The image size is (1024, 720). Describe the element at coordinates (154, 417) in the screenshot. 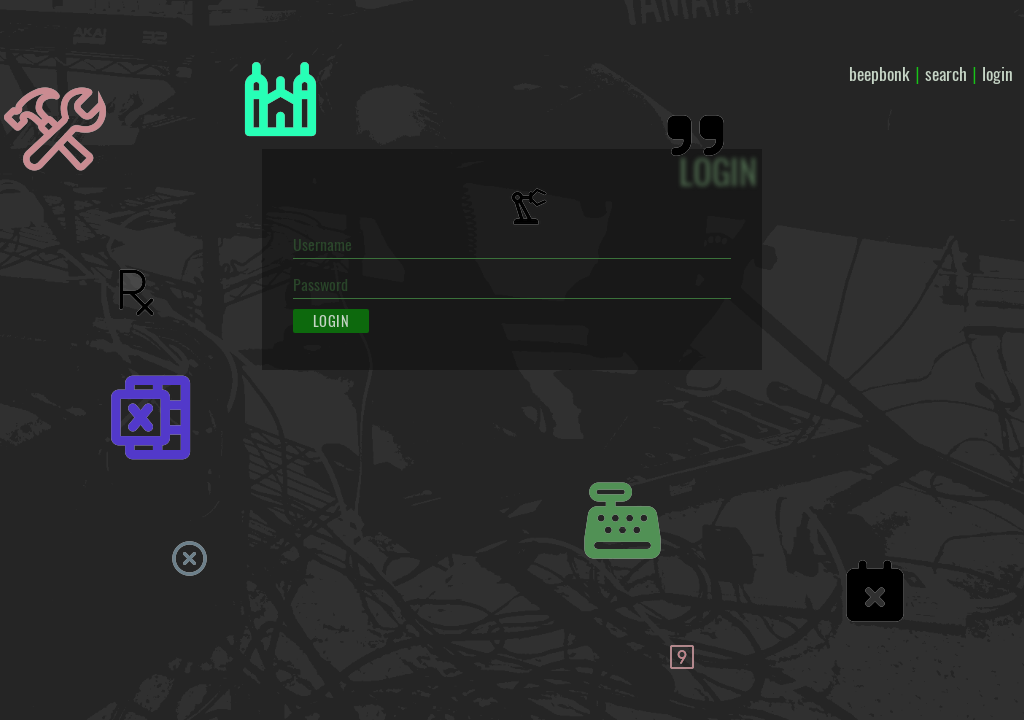

I see `open Microsoft Excel` at that location.